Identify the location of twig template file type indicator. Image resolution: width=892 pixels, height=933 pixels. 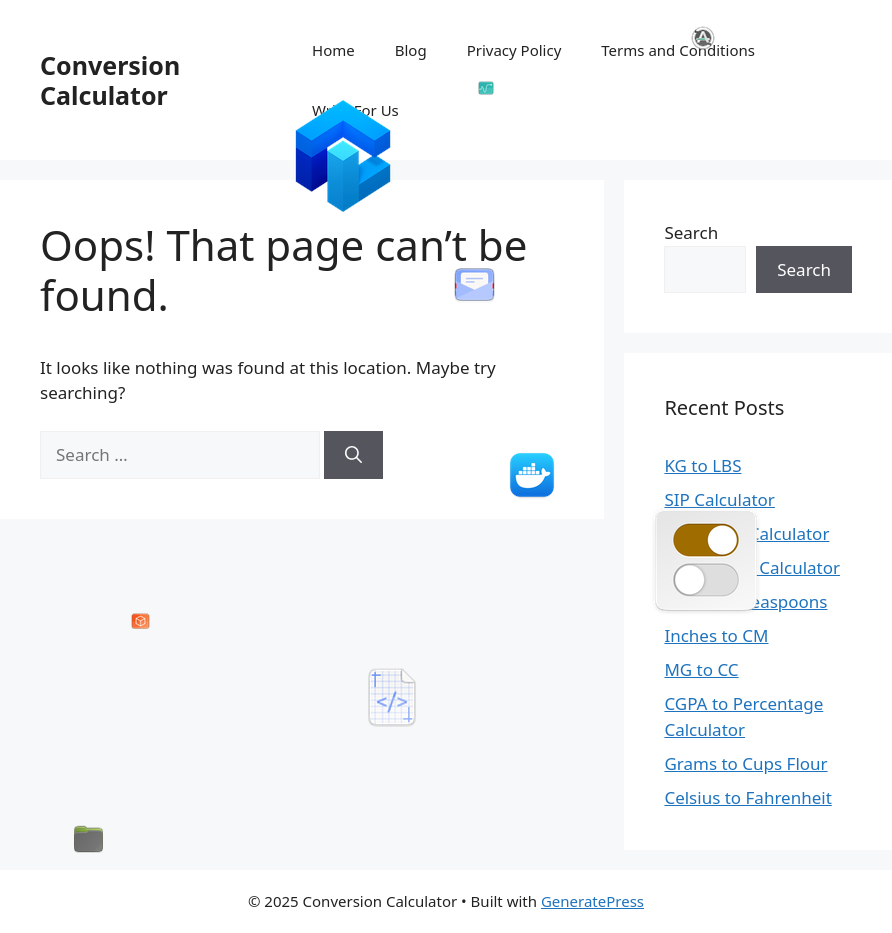
(392, 697).